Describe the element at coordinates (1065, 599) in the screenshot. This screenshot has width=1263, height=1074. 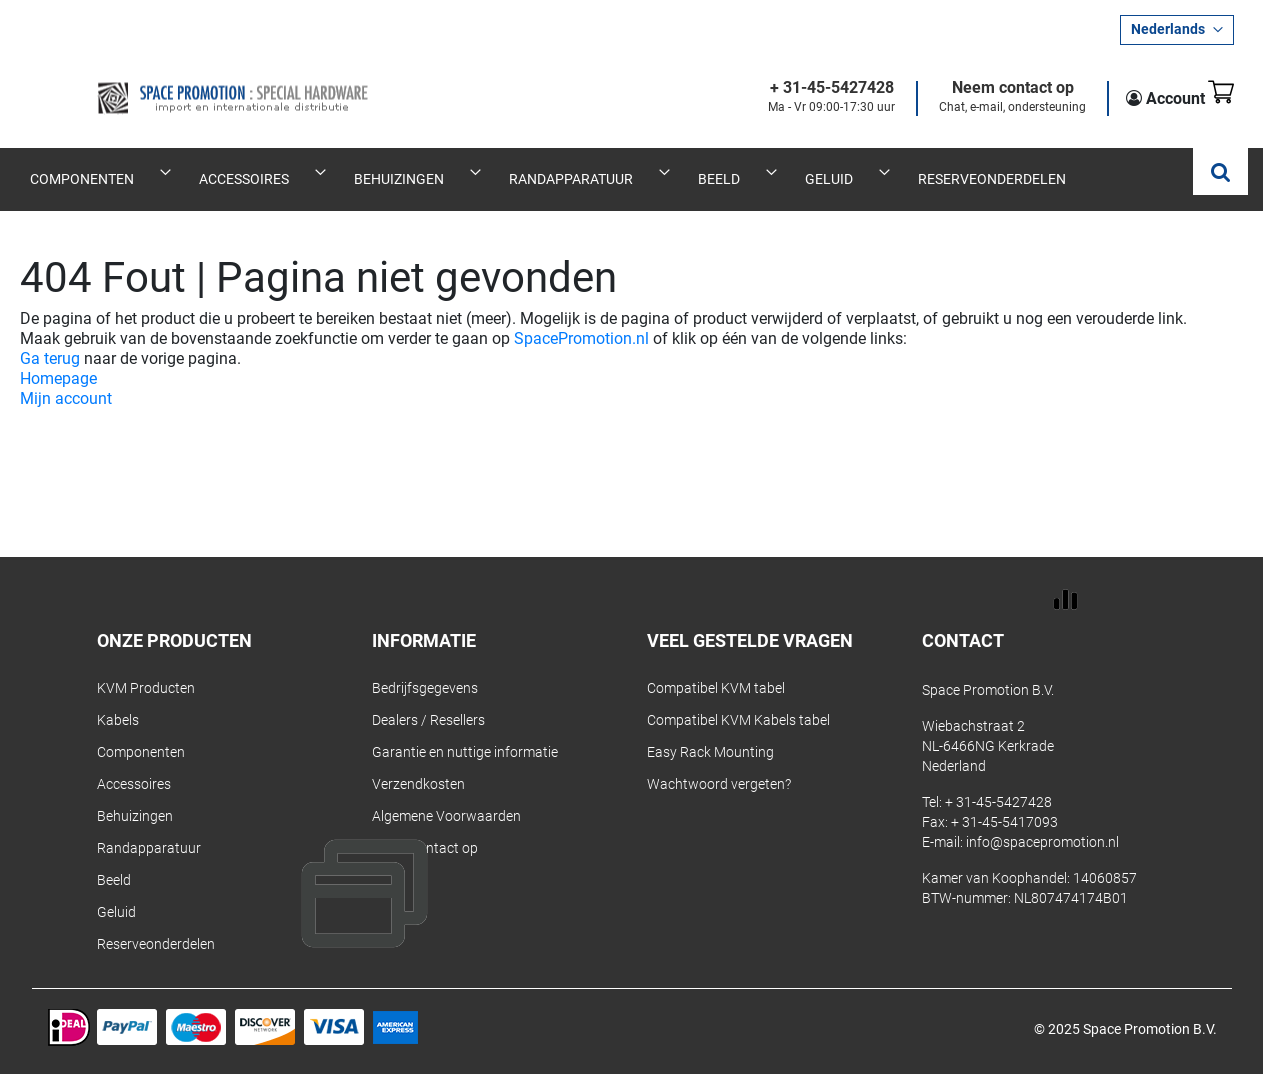
I see `view analytics or statistics` at that location.